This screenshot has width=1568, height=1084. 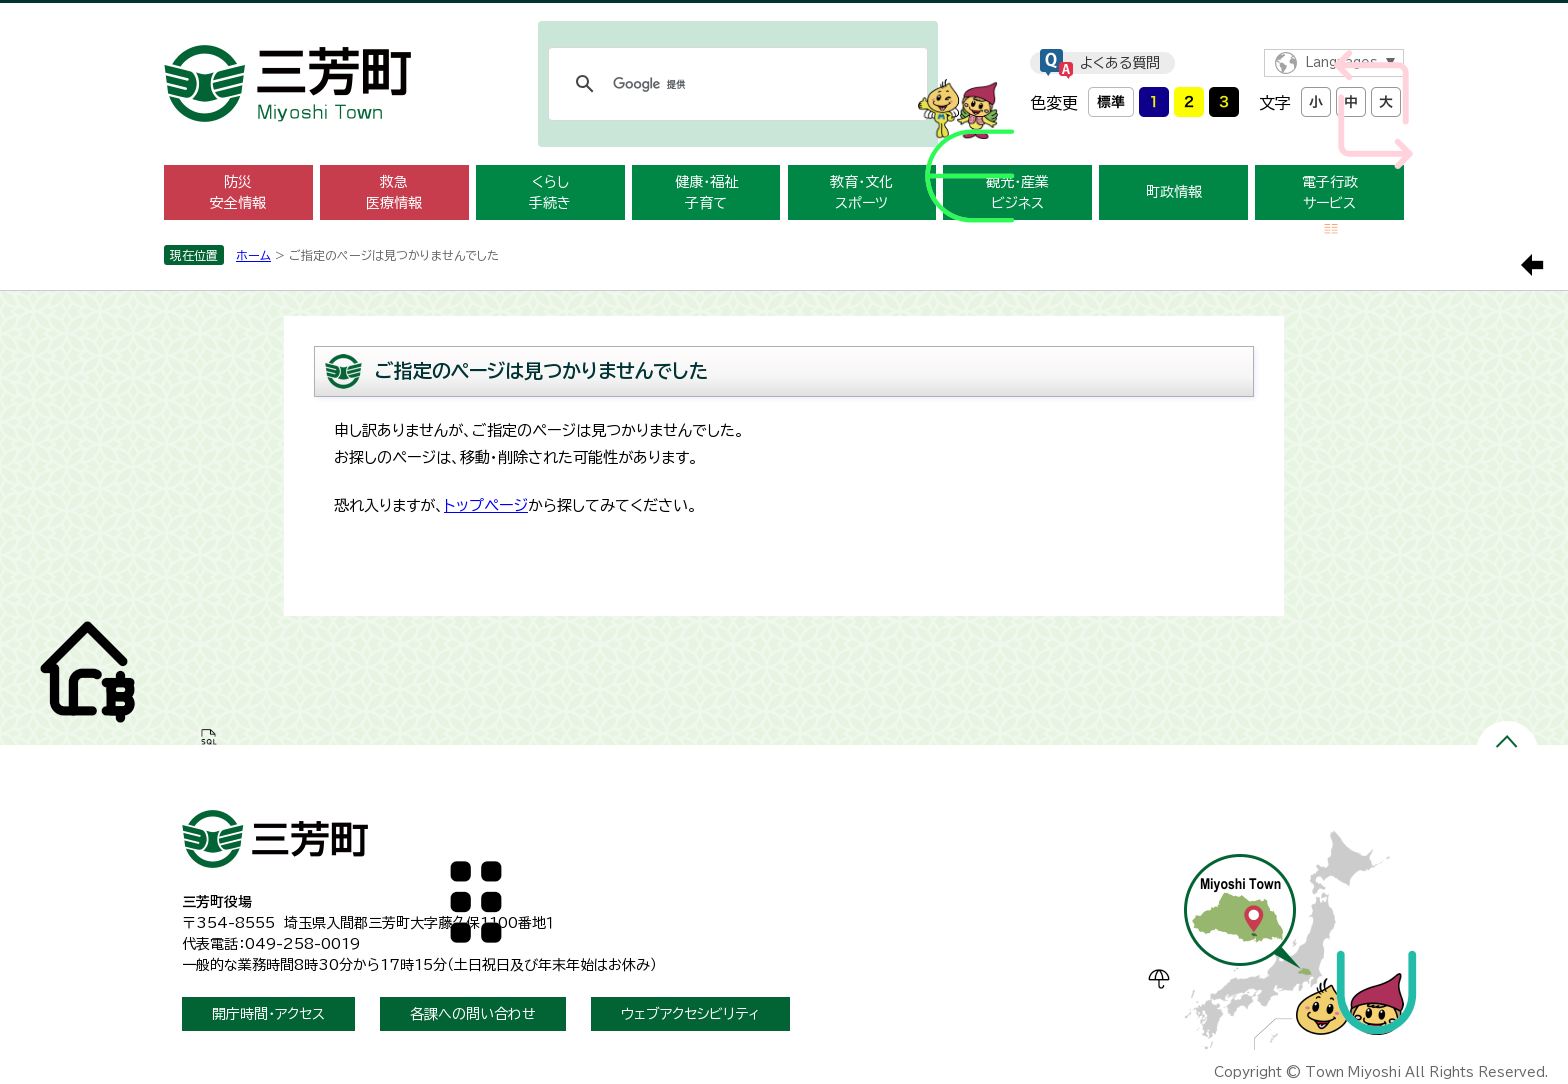 What do you see at coordinates (476, 902) in the screenshot?
I see `toggle grid view layout` at bounding box center [476, 902].